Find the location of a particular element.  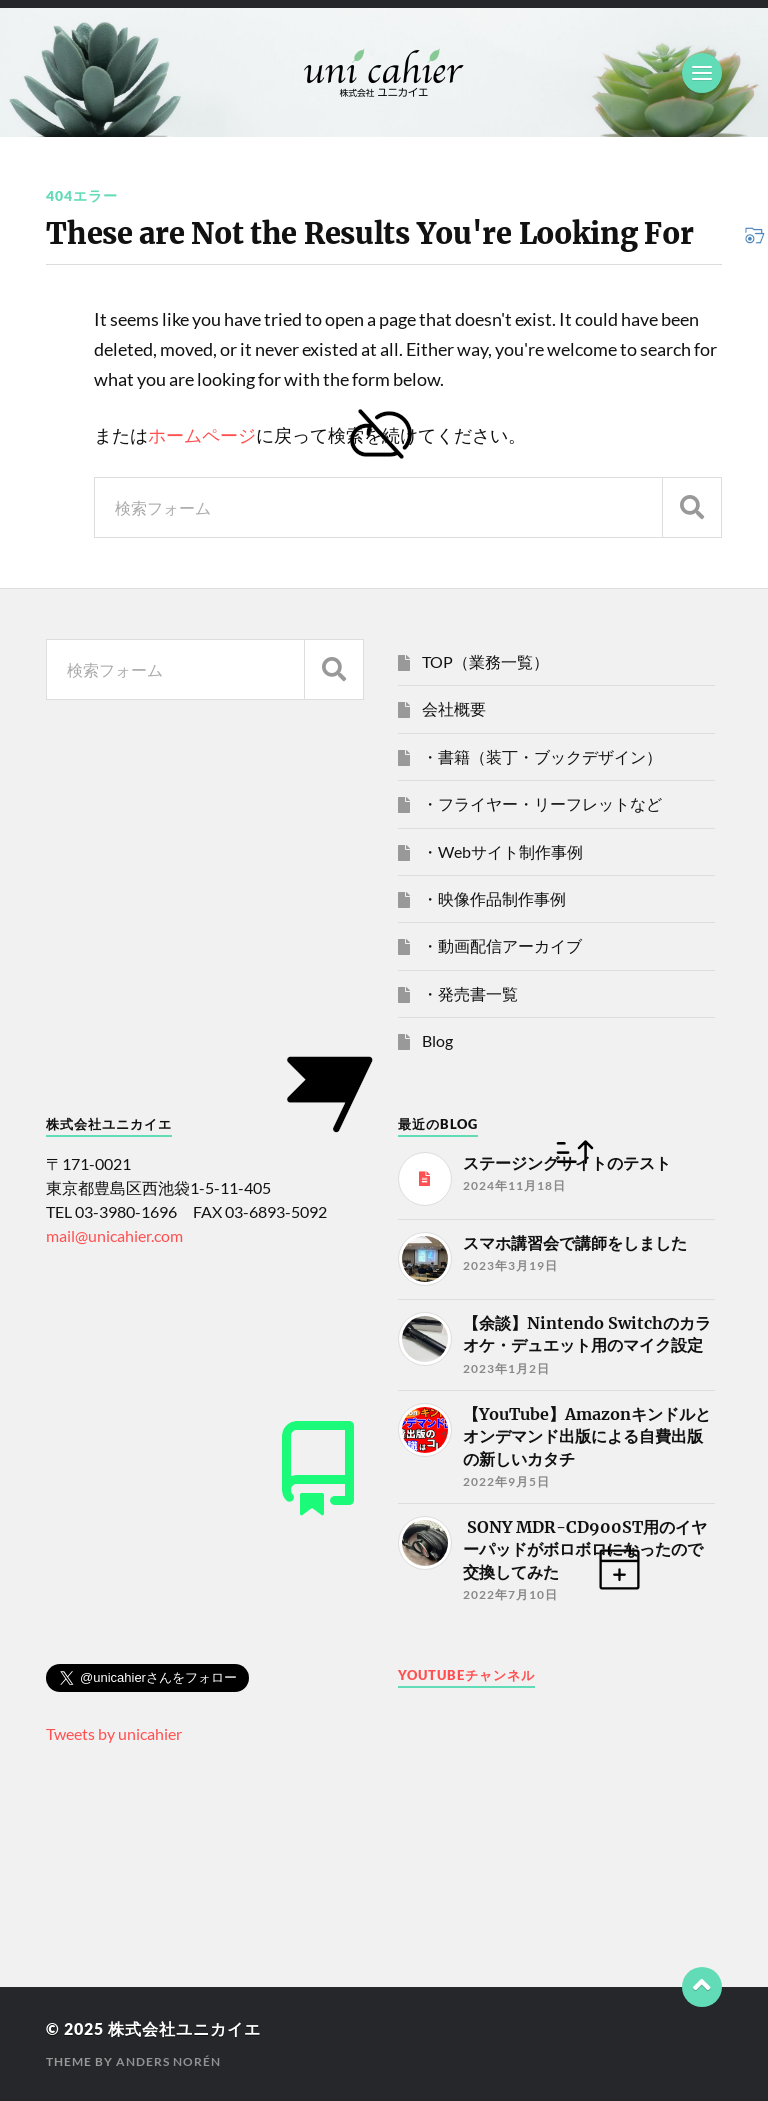

access a code repository is located at coordinates (318, 1469).